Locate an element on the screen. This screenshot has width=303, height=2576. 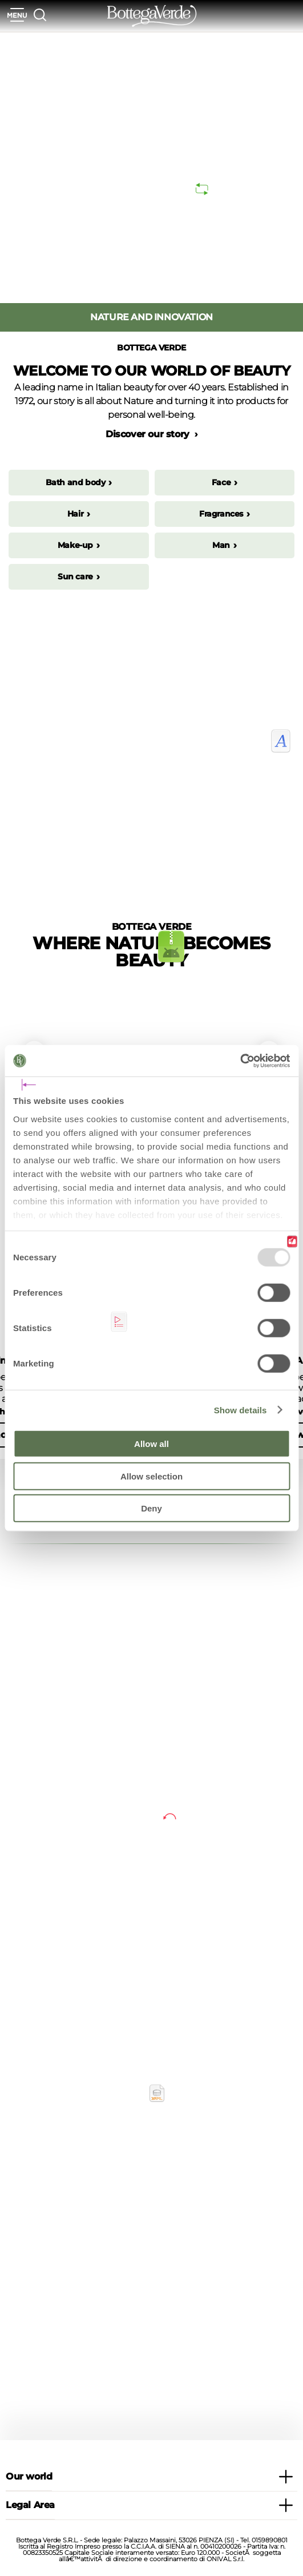
undo the last action is located at coordinates (170, 1816).